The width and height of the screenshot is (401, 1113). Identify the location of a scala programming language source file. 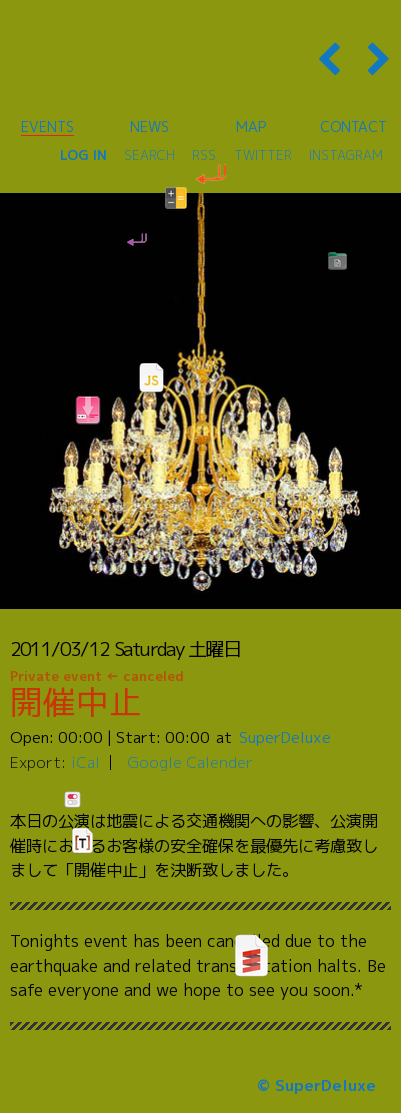
(251, 955).